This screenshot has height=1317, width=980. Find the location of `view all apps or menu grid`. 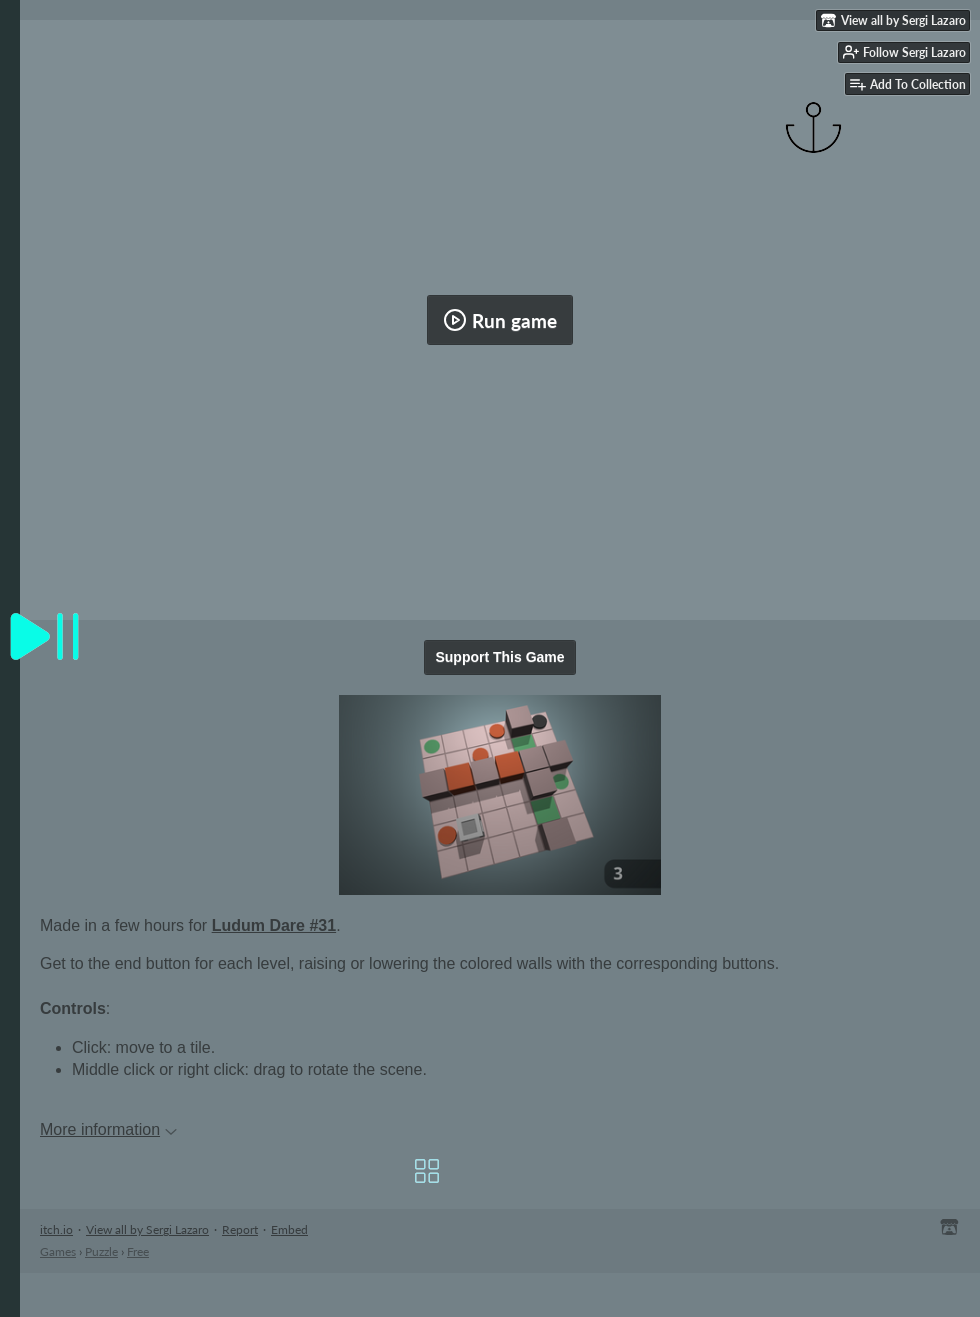

view all apps or menu grid is located at coordinates (427, 1171).